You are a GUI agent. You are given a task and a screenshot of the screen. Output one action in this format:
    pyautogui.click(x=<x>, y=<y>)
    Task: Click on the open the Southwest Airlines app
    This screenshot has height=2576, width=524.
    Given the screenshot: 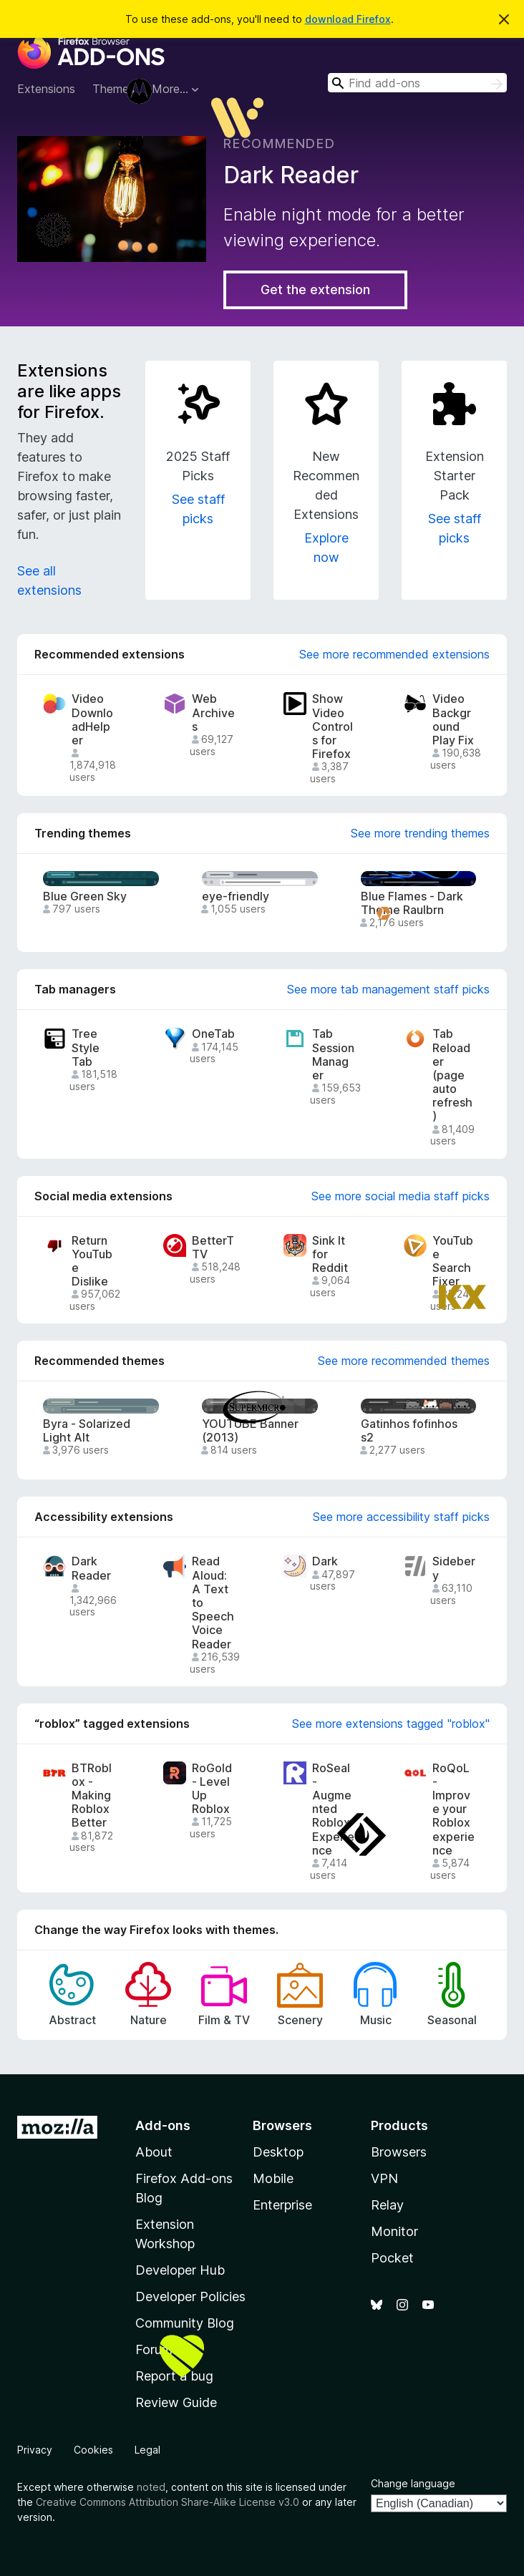 What is the action you would take?
    pyautogui.click(x=182, y=2356)
    